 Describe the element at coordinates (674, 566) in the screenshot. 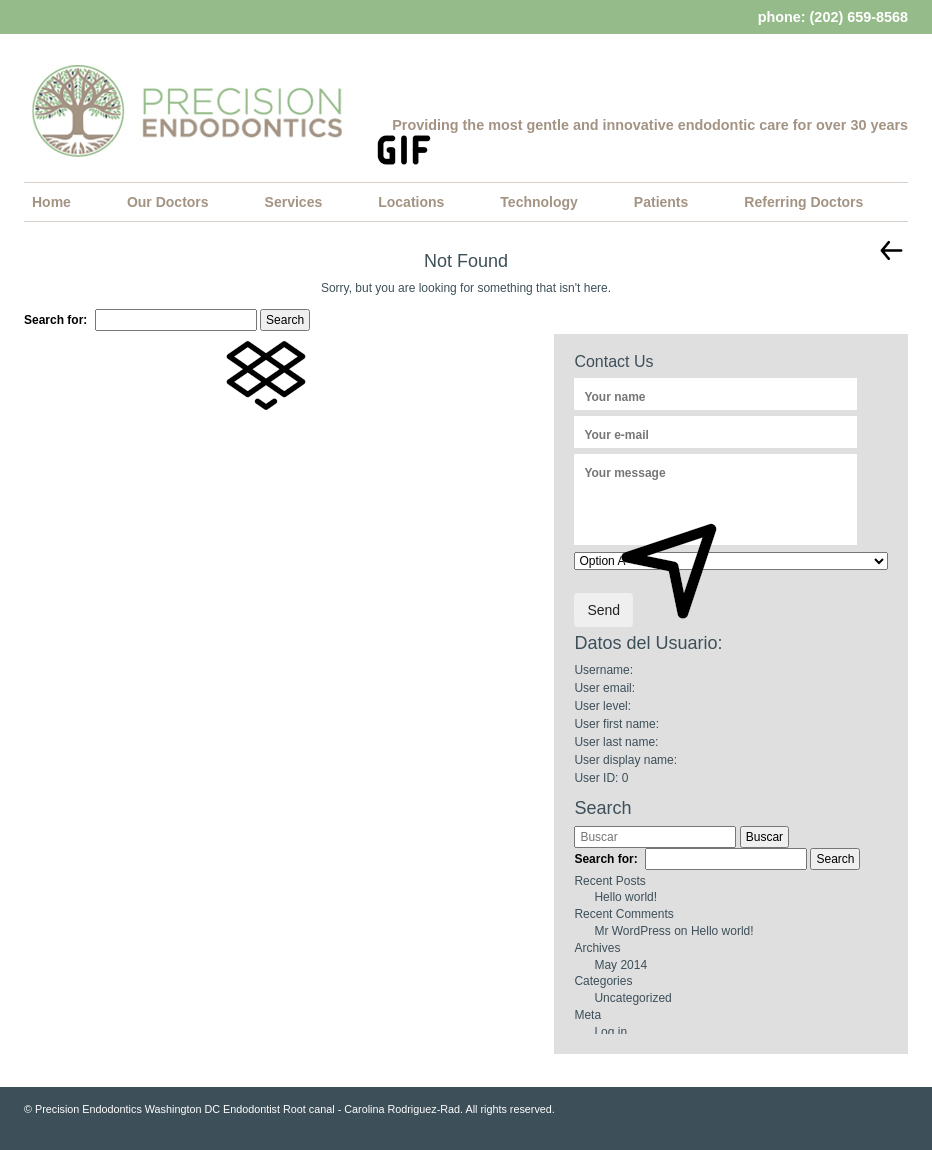

I see `tap to navigate to a destination` at that location.